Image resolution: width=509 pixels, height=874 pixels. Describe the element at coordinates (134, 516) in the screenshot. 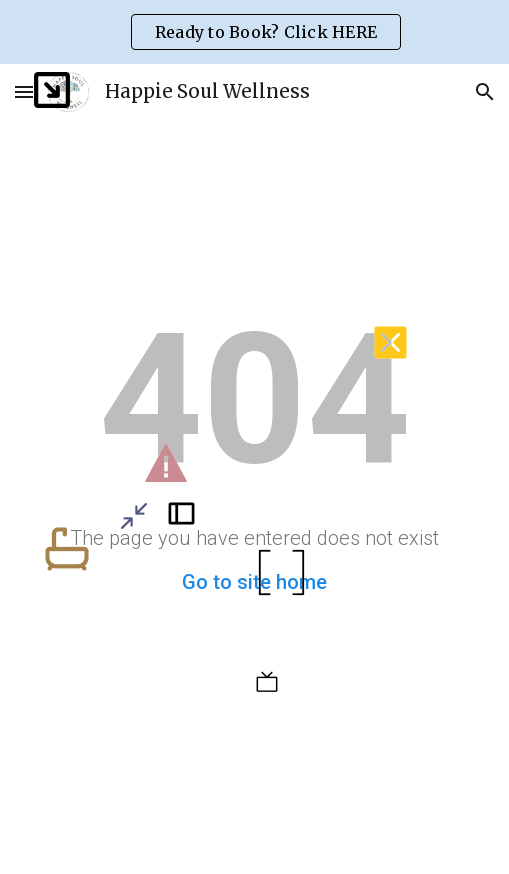

I see `minimize or collapse the current window` at that location.